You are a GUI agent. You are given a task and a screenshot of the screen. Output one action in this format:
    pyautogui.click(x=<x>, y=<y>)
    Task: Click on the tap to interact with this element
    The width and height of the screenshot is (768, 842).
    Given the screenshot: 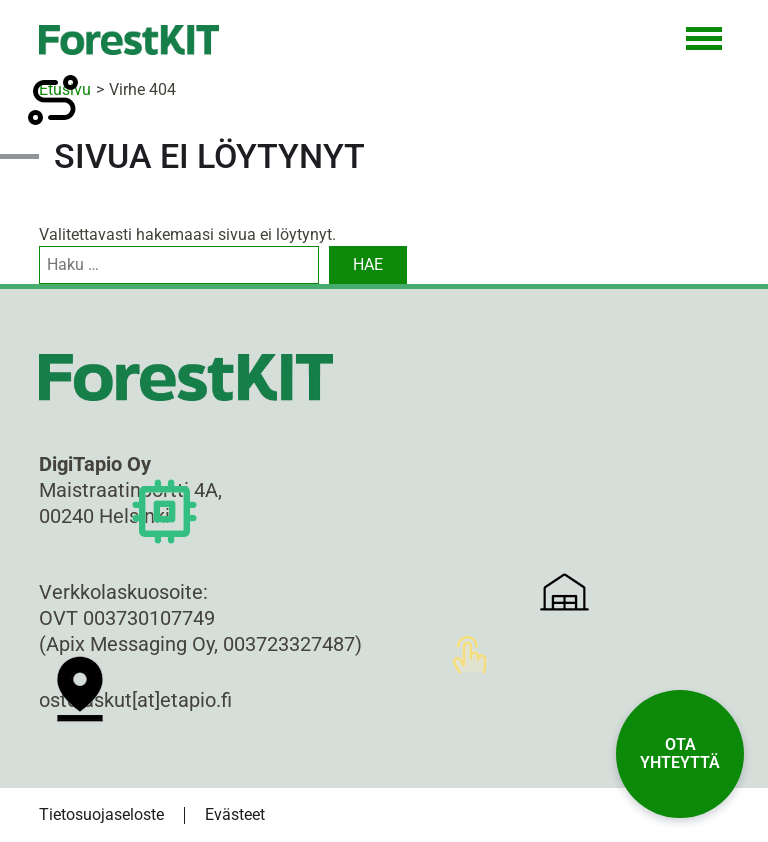 What is the action you would take?
    pyautogui.click(x=469, y=655)
    